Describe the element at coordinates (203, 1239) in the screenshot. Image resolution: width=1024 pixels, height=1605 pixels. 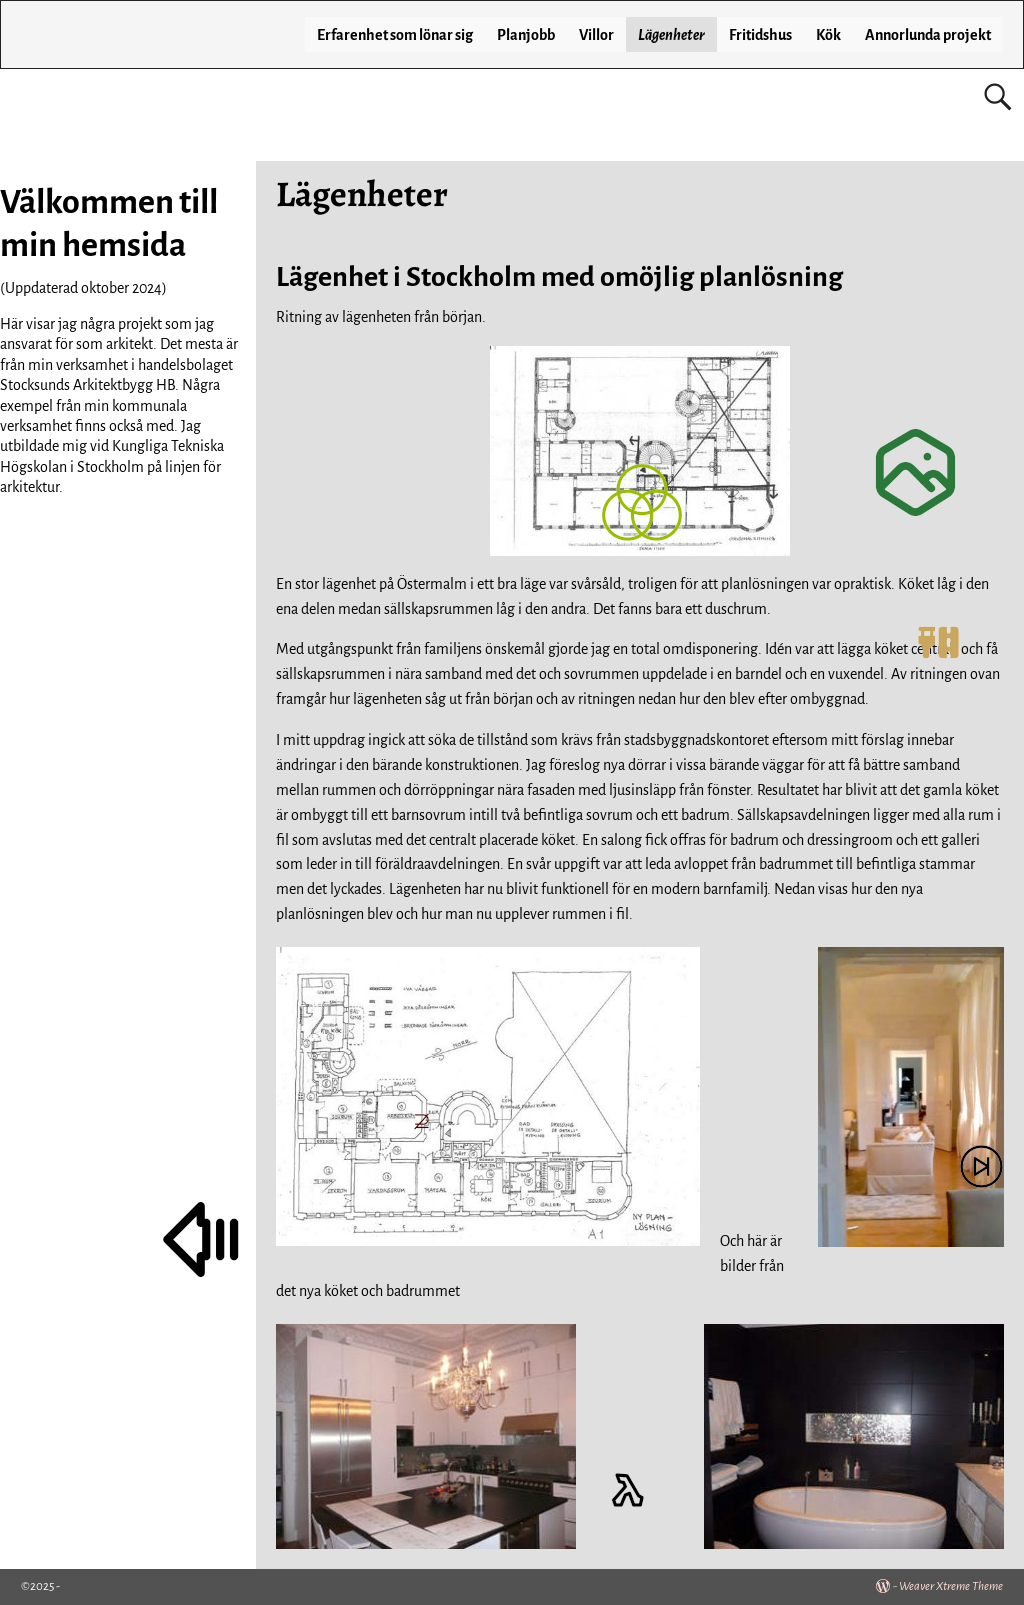
I see `go back multiple steps` at that location.